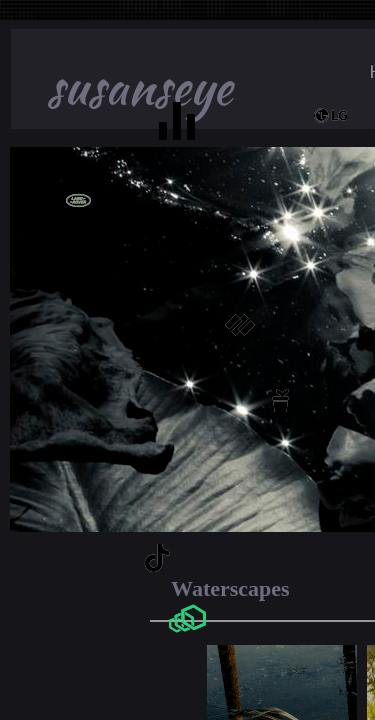 The height and width of the screenshot is (720, 375). I want to click on LG brand logo or product identifier, so click(330, 115).